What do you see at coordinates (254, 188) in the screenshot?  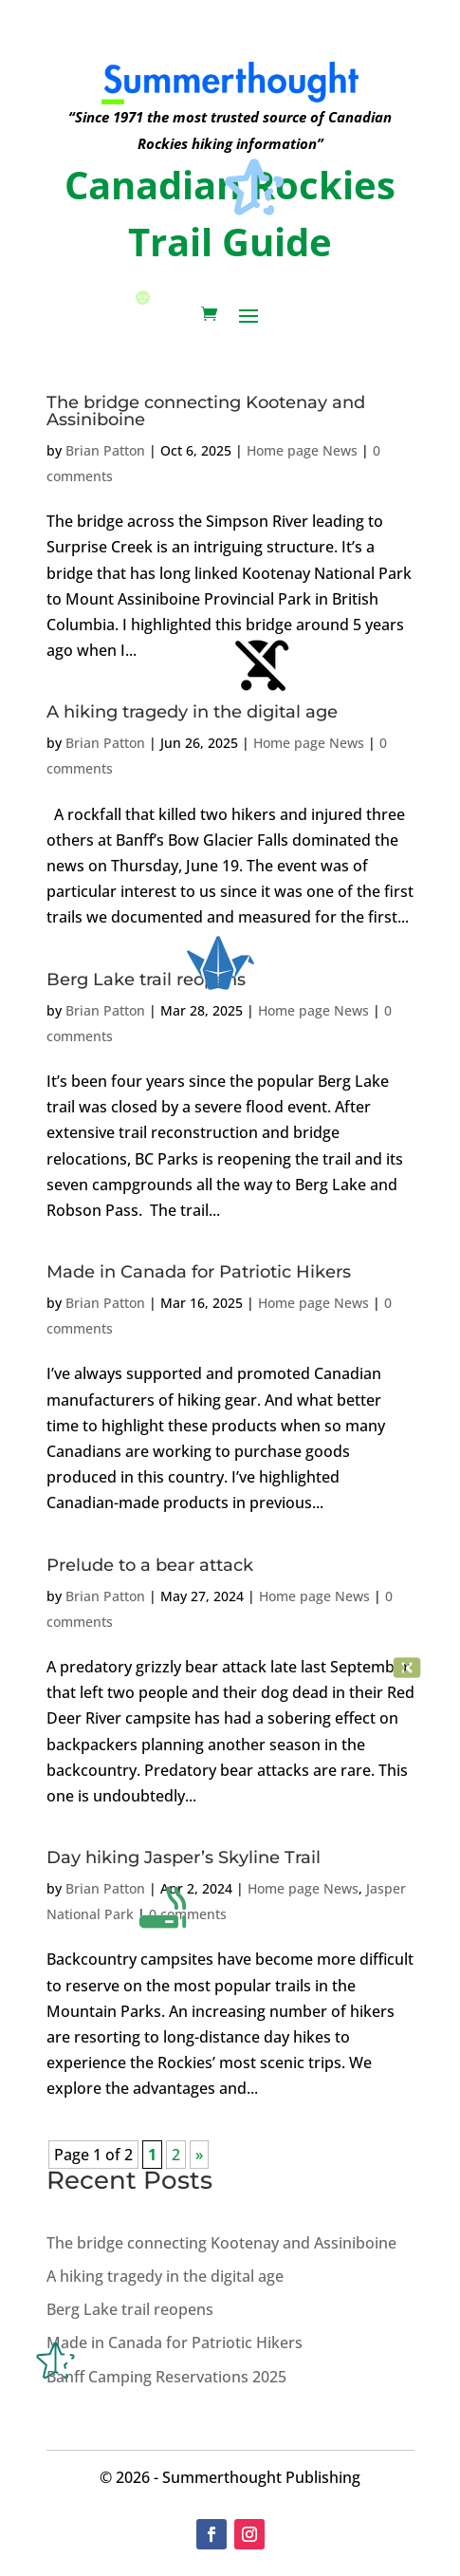 I see `indicates a partial or half-star rating` at bounding box center [254, 188].